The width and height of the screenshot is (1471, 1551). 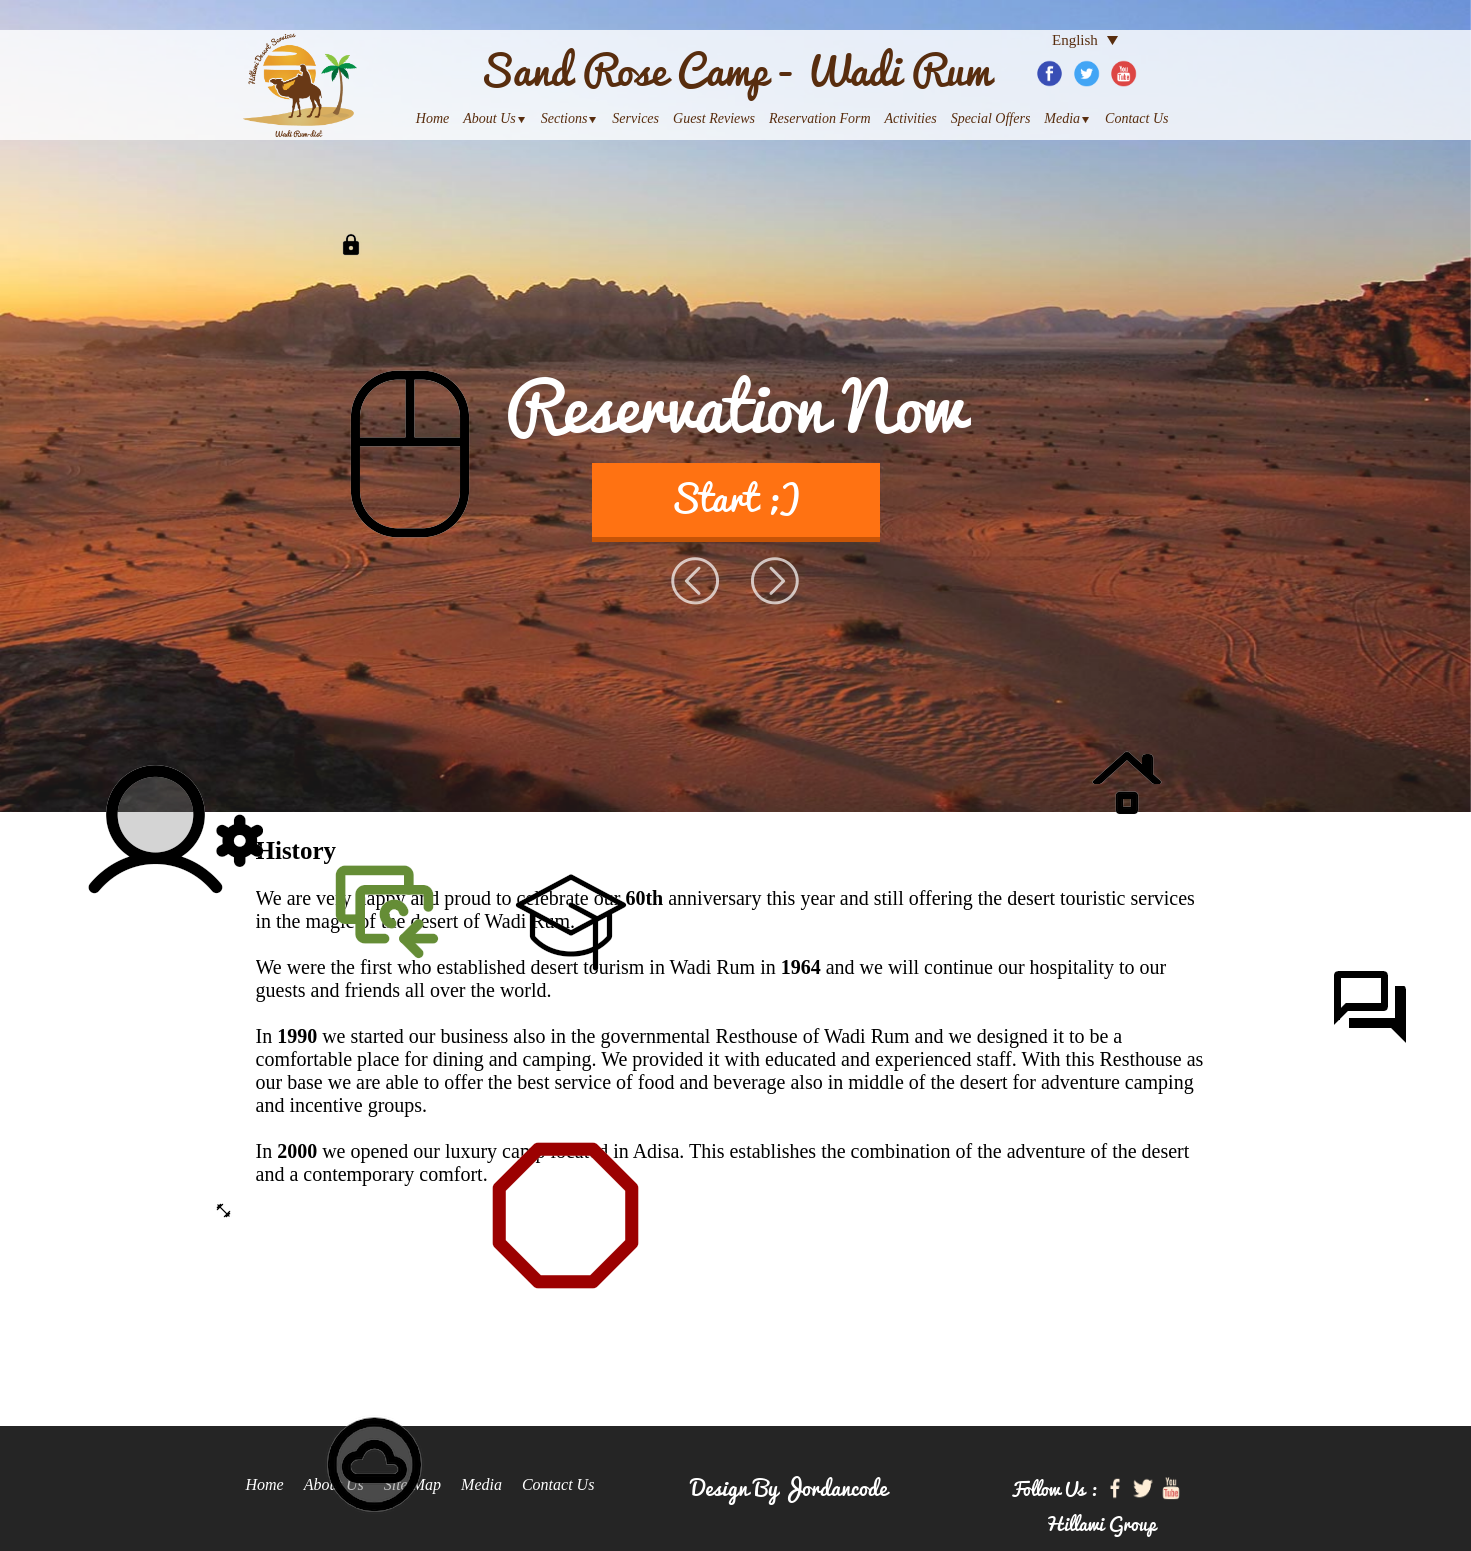 I want to click on access cloud storage, so click(x=374, y=1464).